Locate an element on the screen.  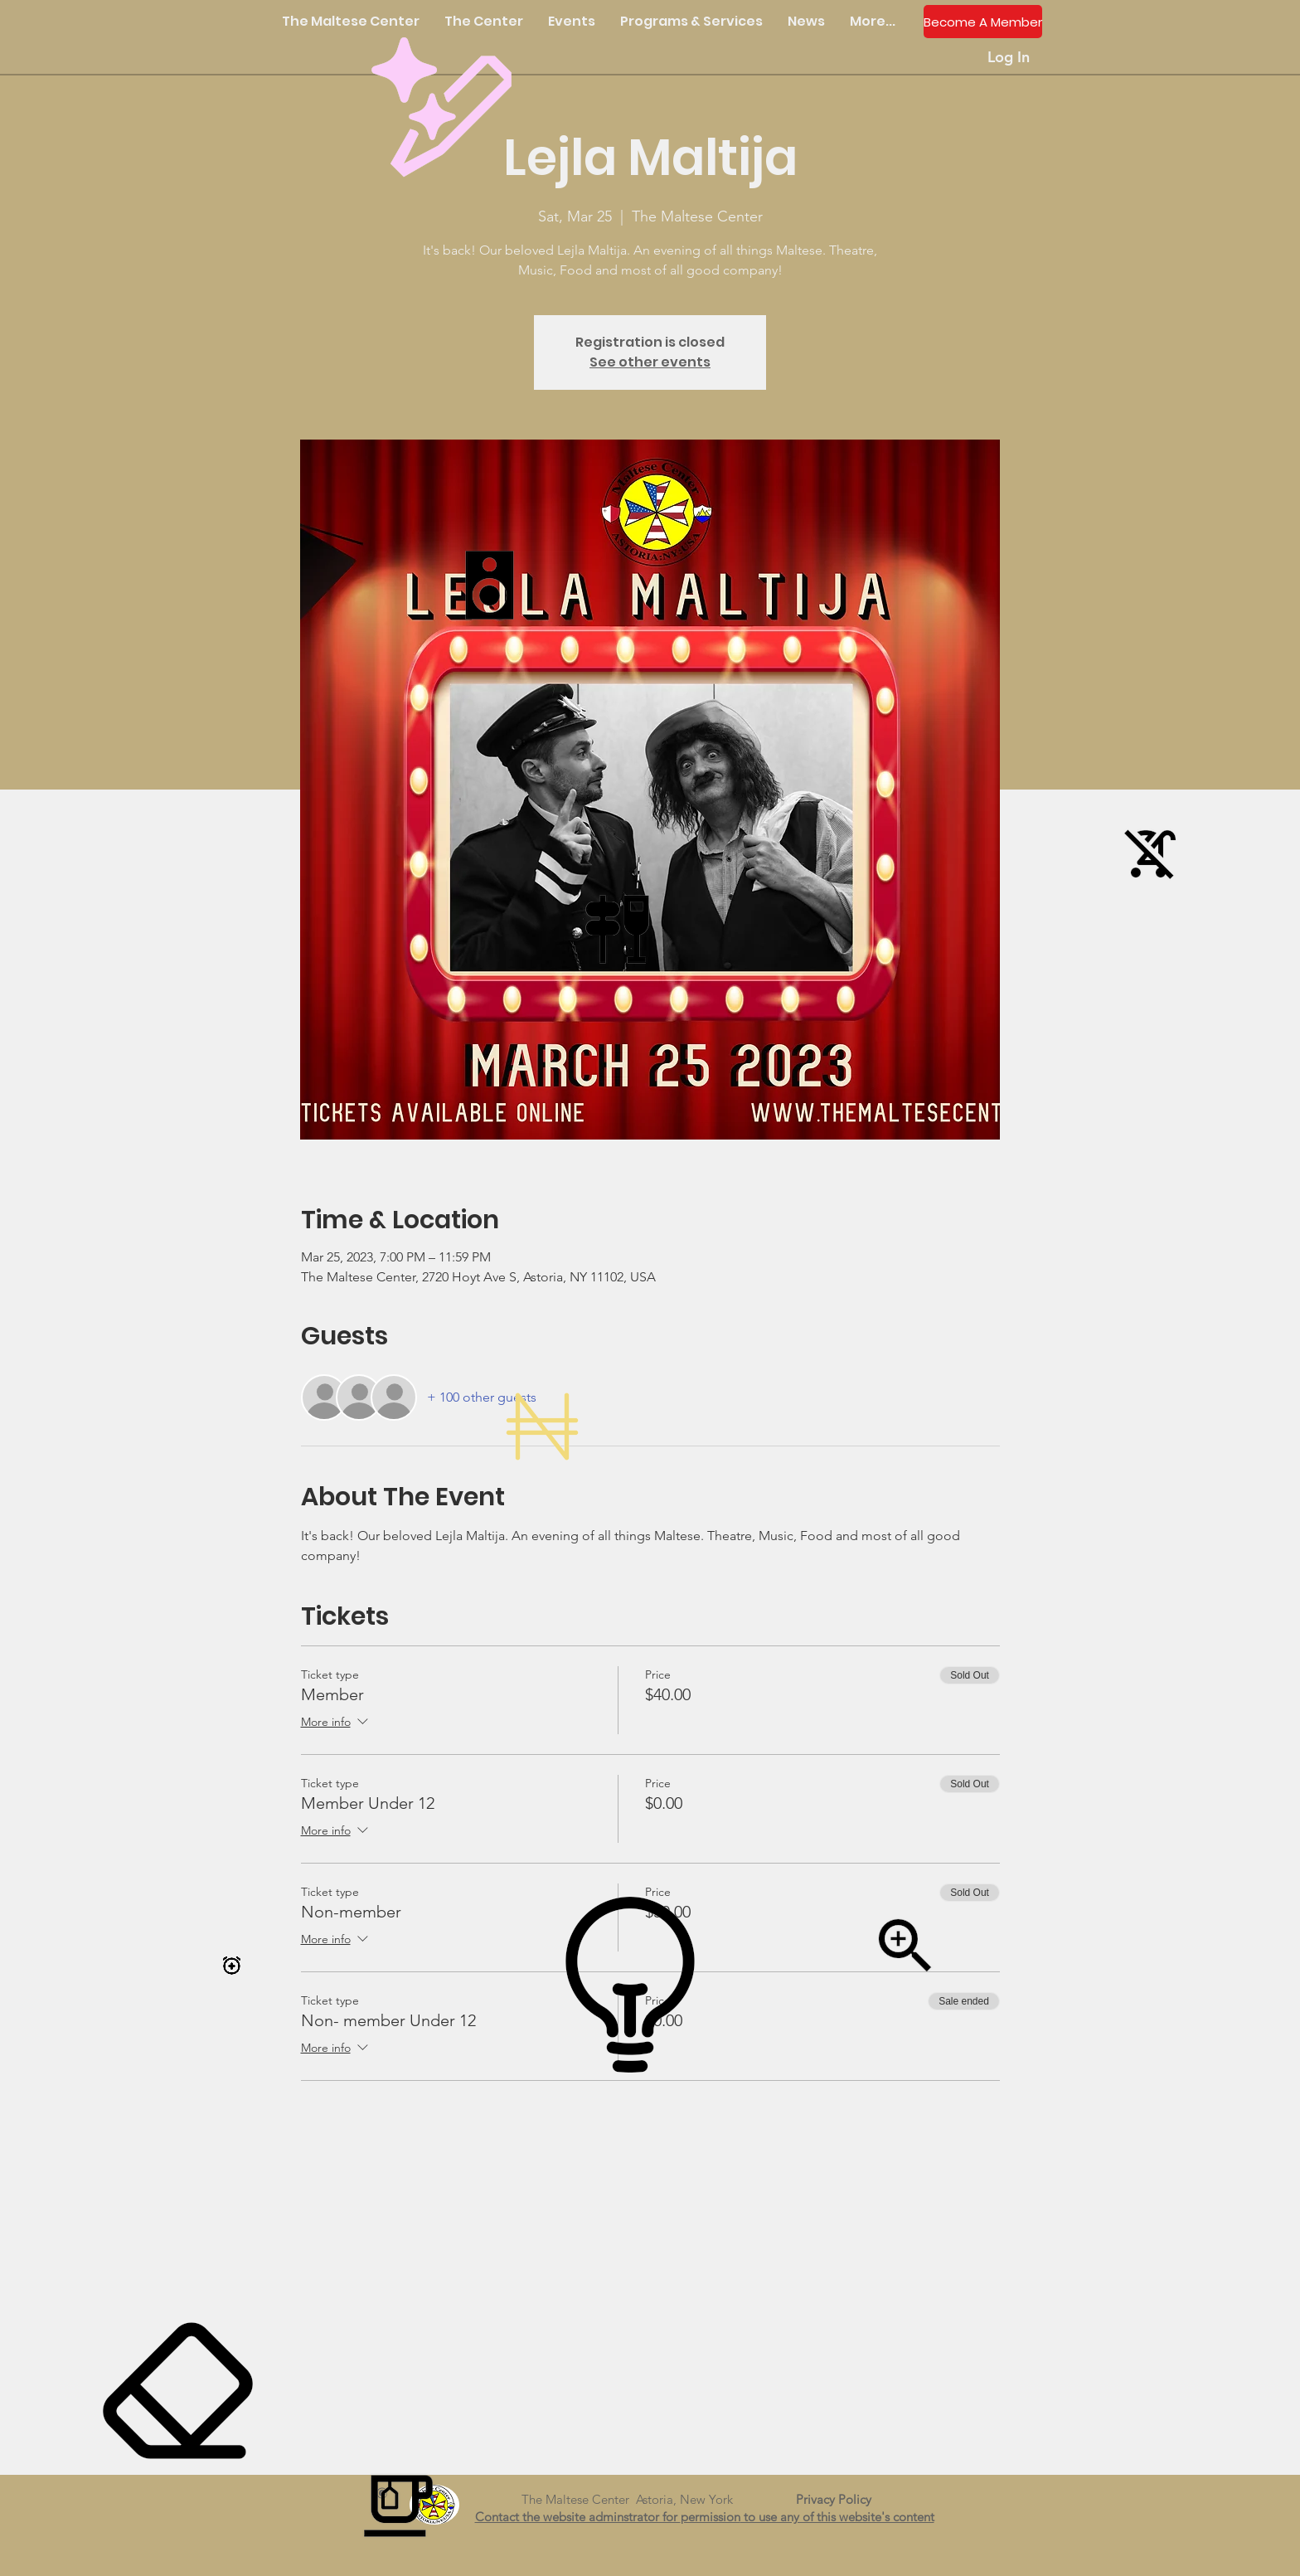
view tips or suggestions is located at coordinates (630, 1985).